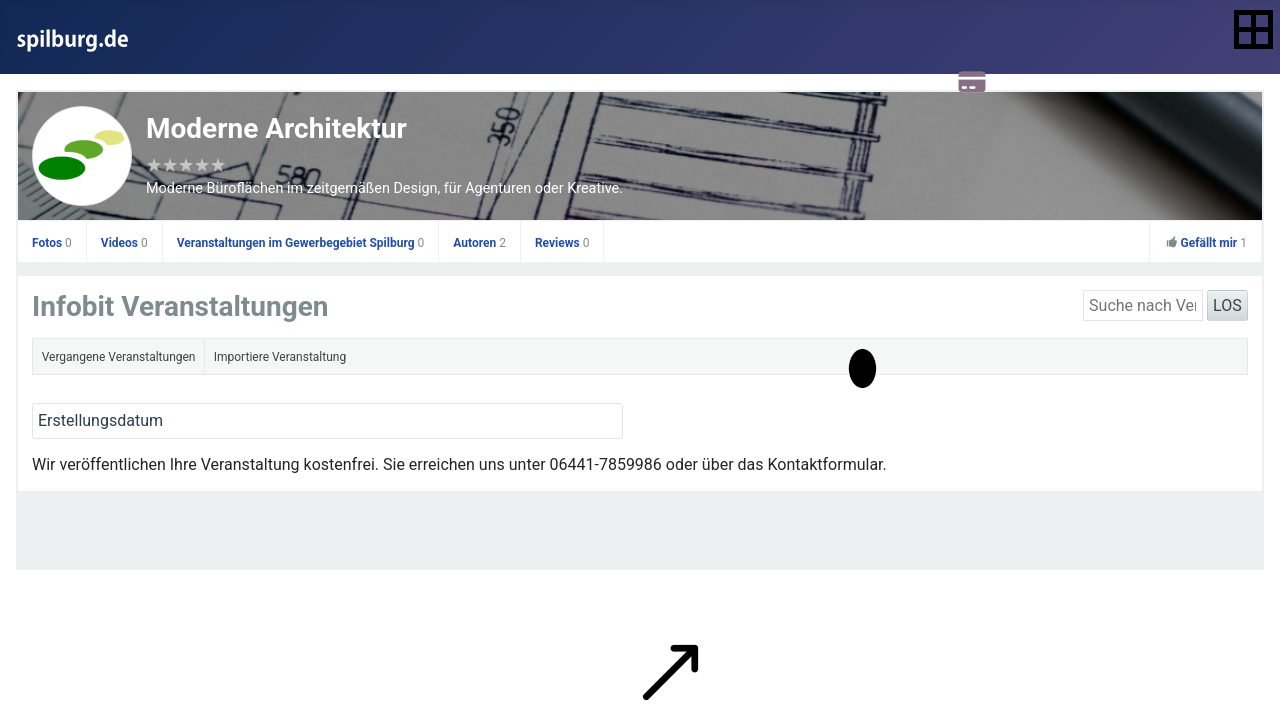 The height and width of the screenshot is (720, 1280). Describe the element at coordinates (670, 672) in the screenshot. I see `move item to upper right position` at that location.